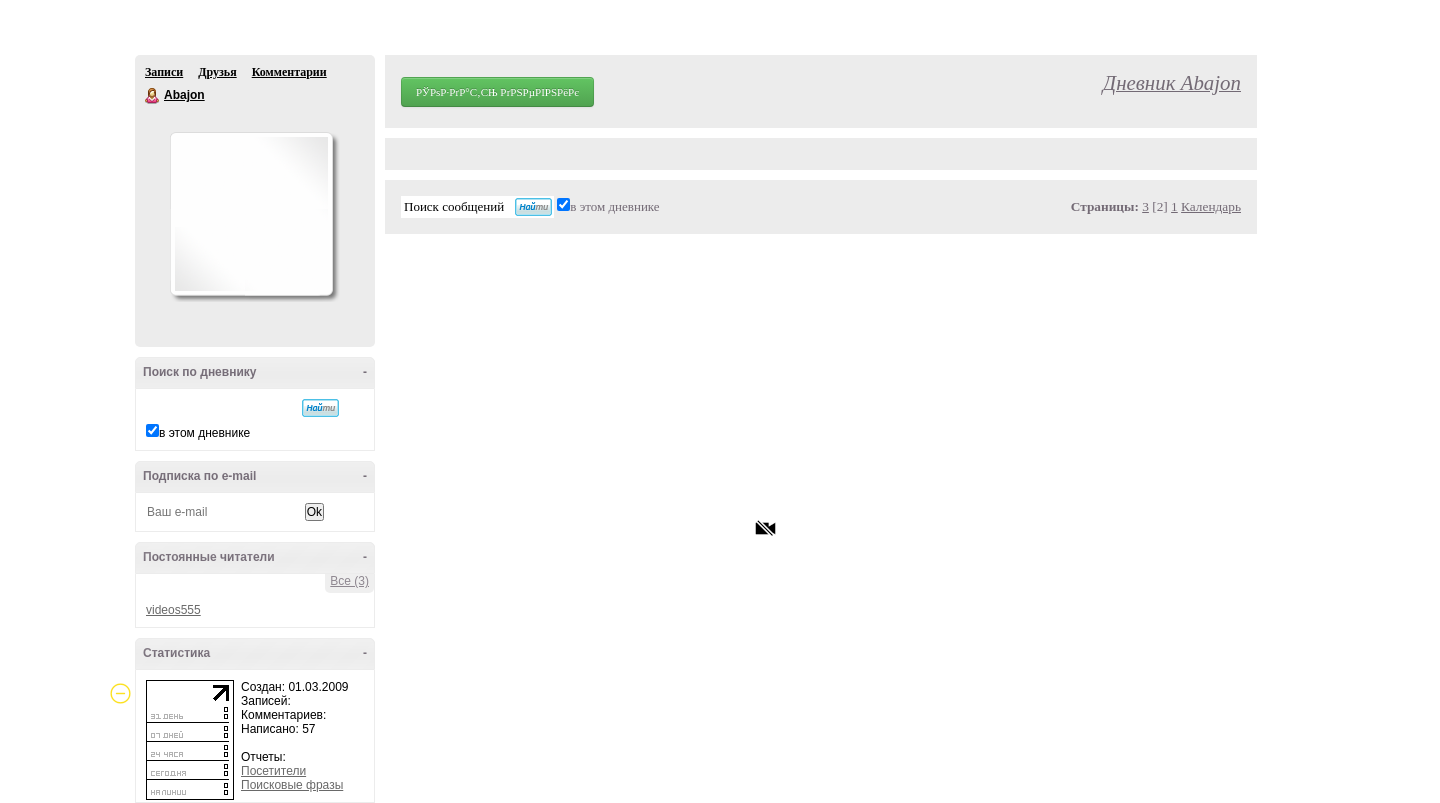  Describe the element at coordinates (120, 693) in the screenshot. I see `remove an item from a list` at that location.